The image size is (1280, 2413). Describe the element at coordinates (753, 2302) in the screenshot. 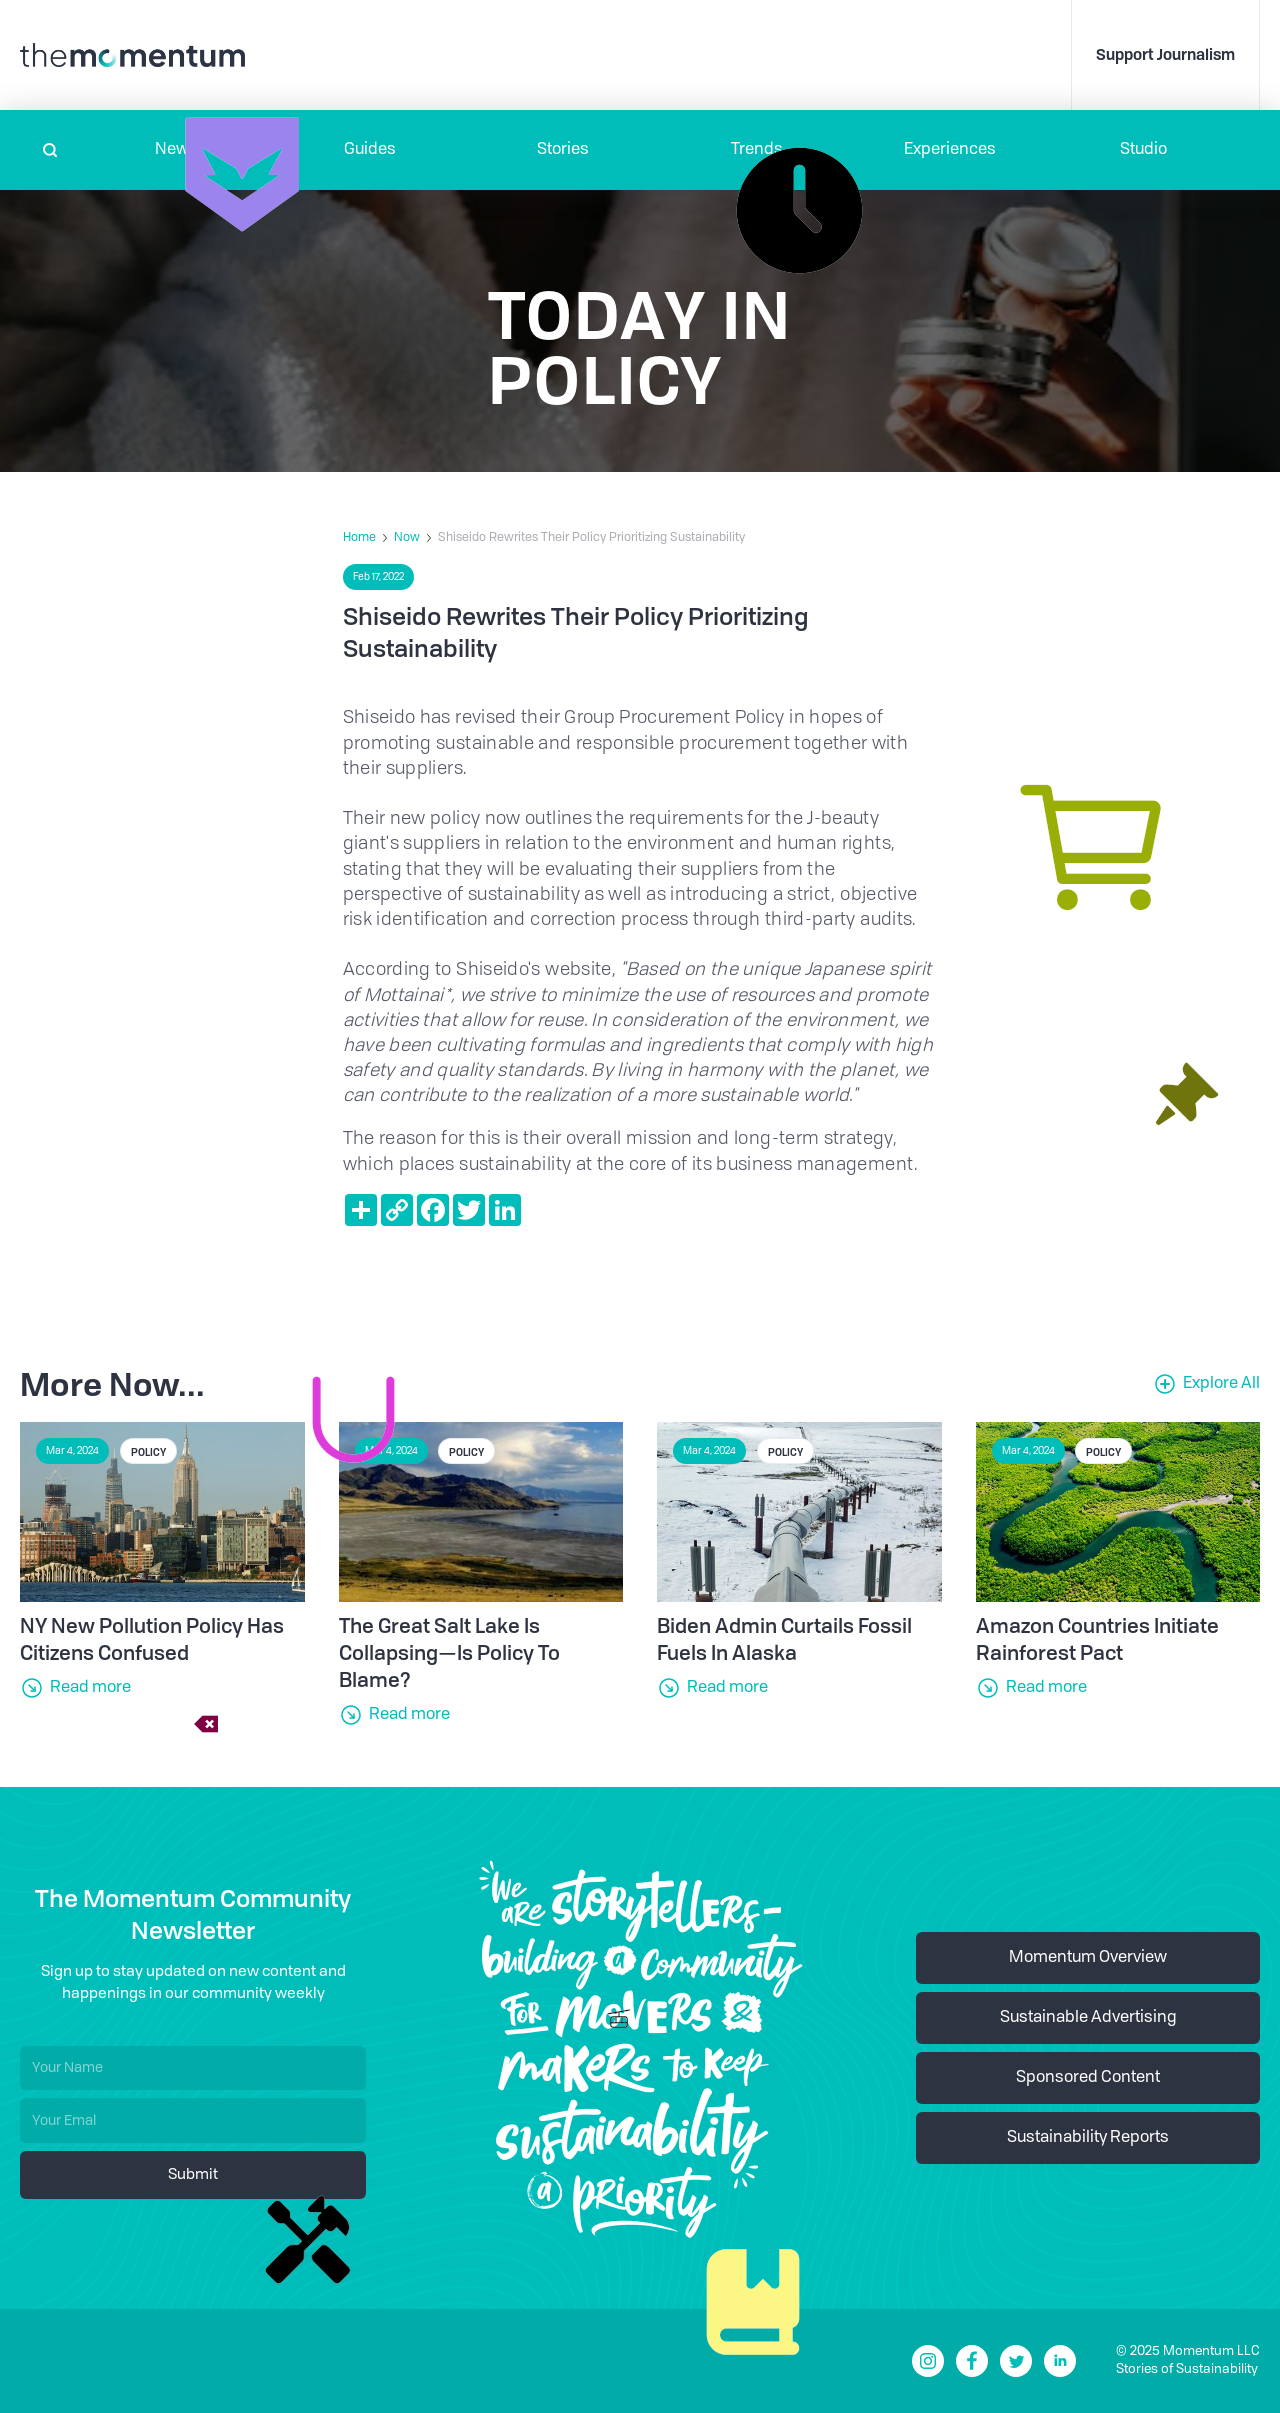

I see `access your bookmarked reading list` at that location.